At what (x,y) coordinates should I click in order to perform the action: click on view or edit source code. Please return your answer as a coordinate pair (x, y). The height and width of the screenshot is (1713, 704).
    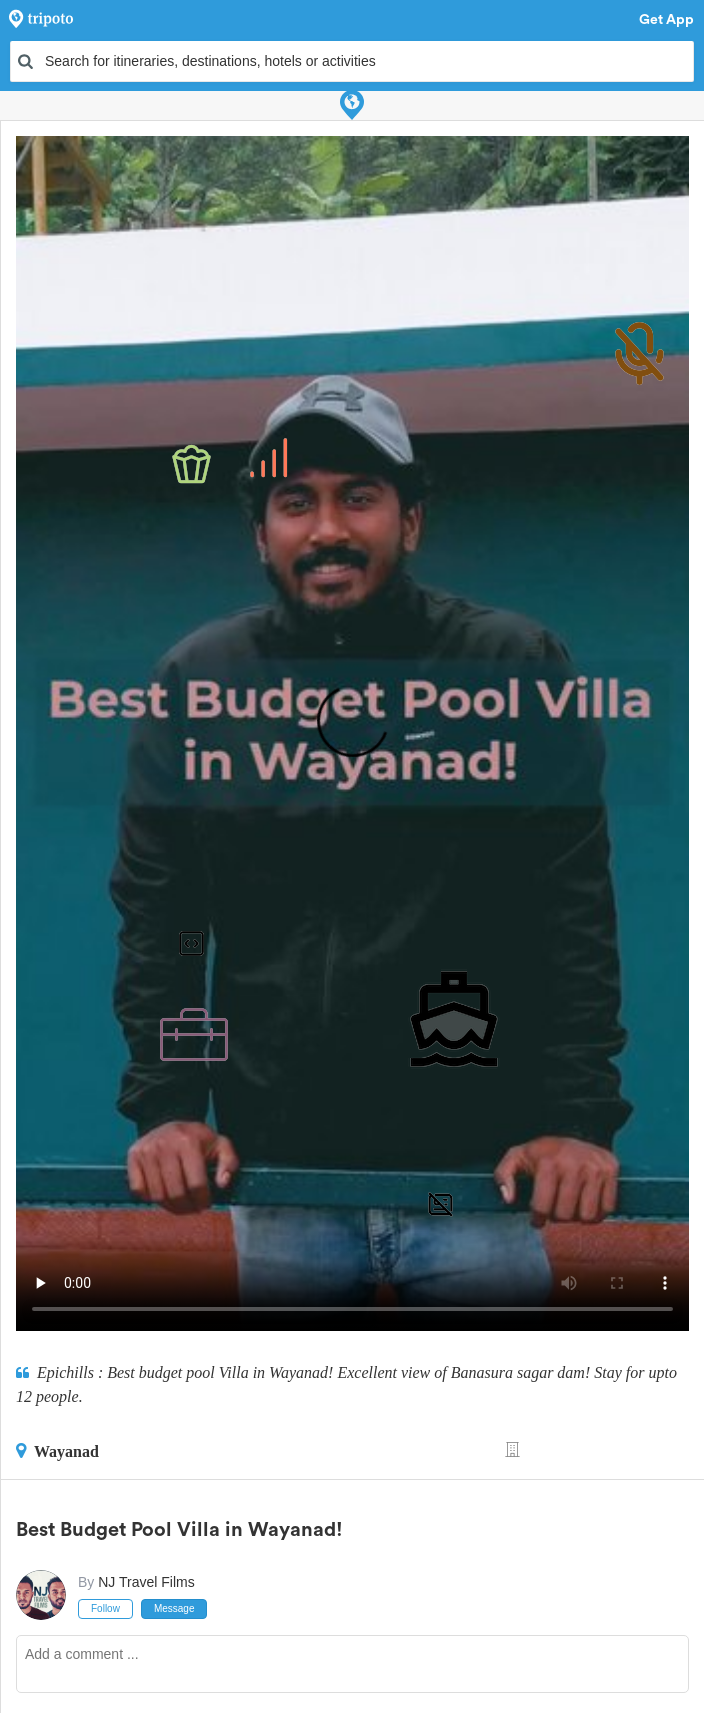
    Looking at the image, I should click on (191, 943).